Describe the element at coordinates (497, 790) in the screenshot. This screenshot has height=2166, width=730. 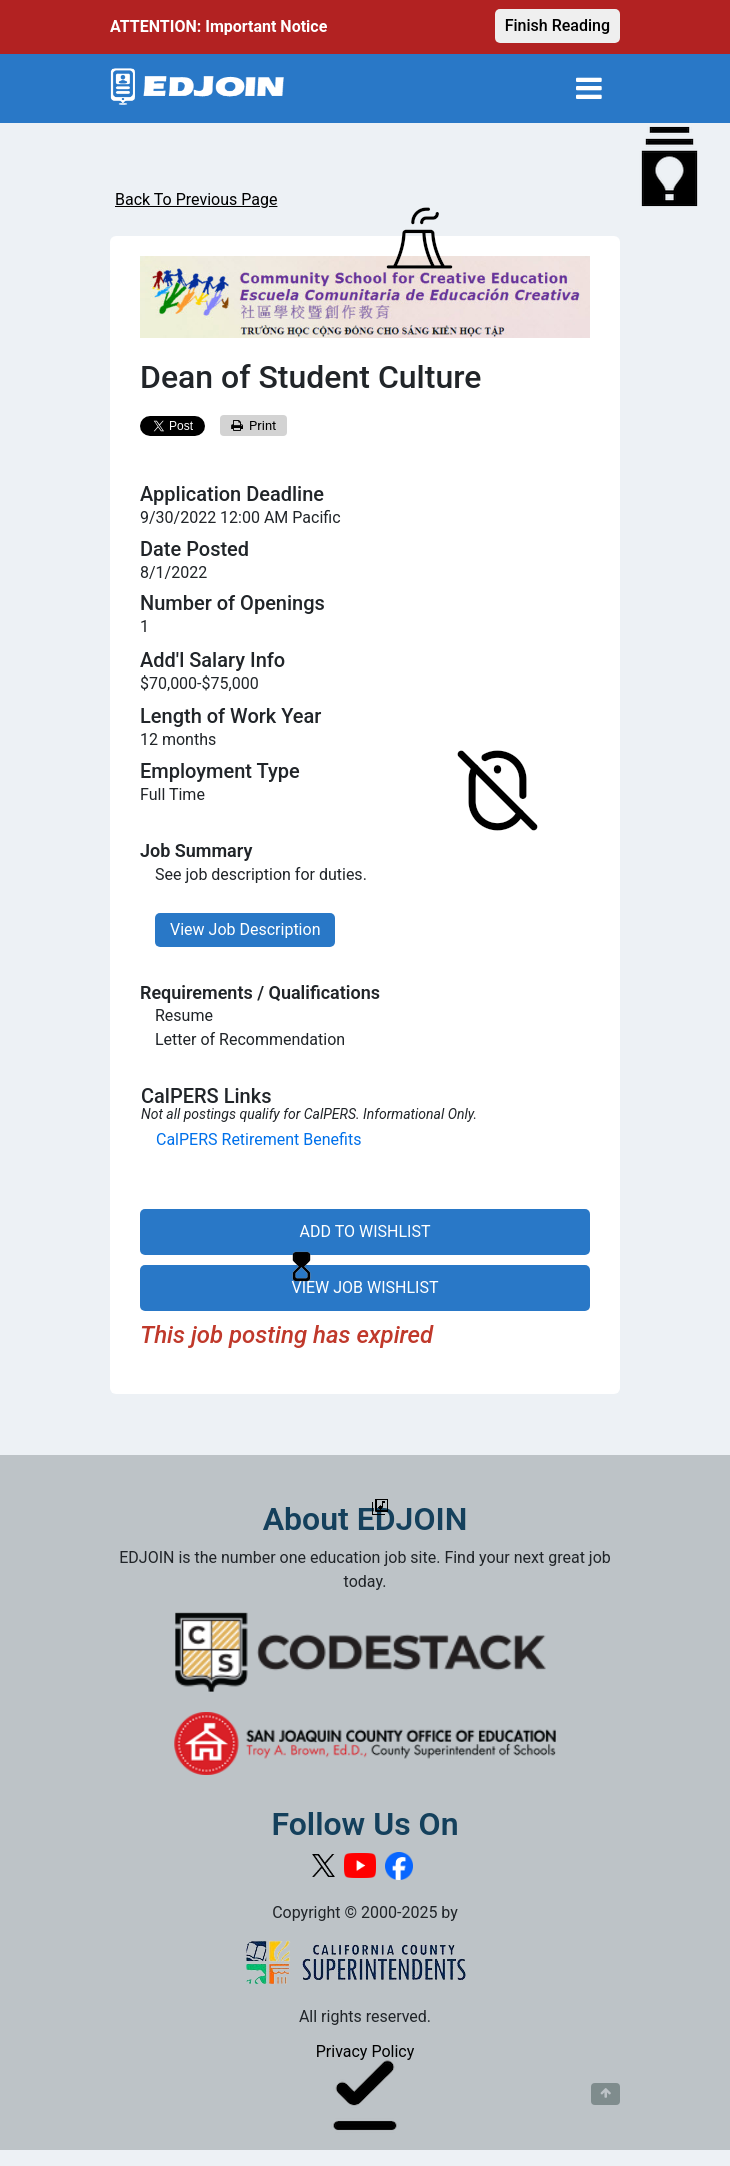
I see `mouse input disabled` at that location.